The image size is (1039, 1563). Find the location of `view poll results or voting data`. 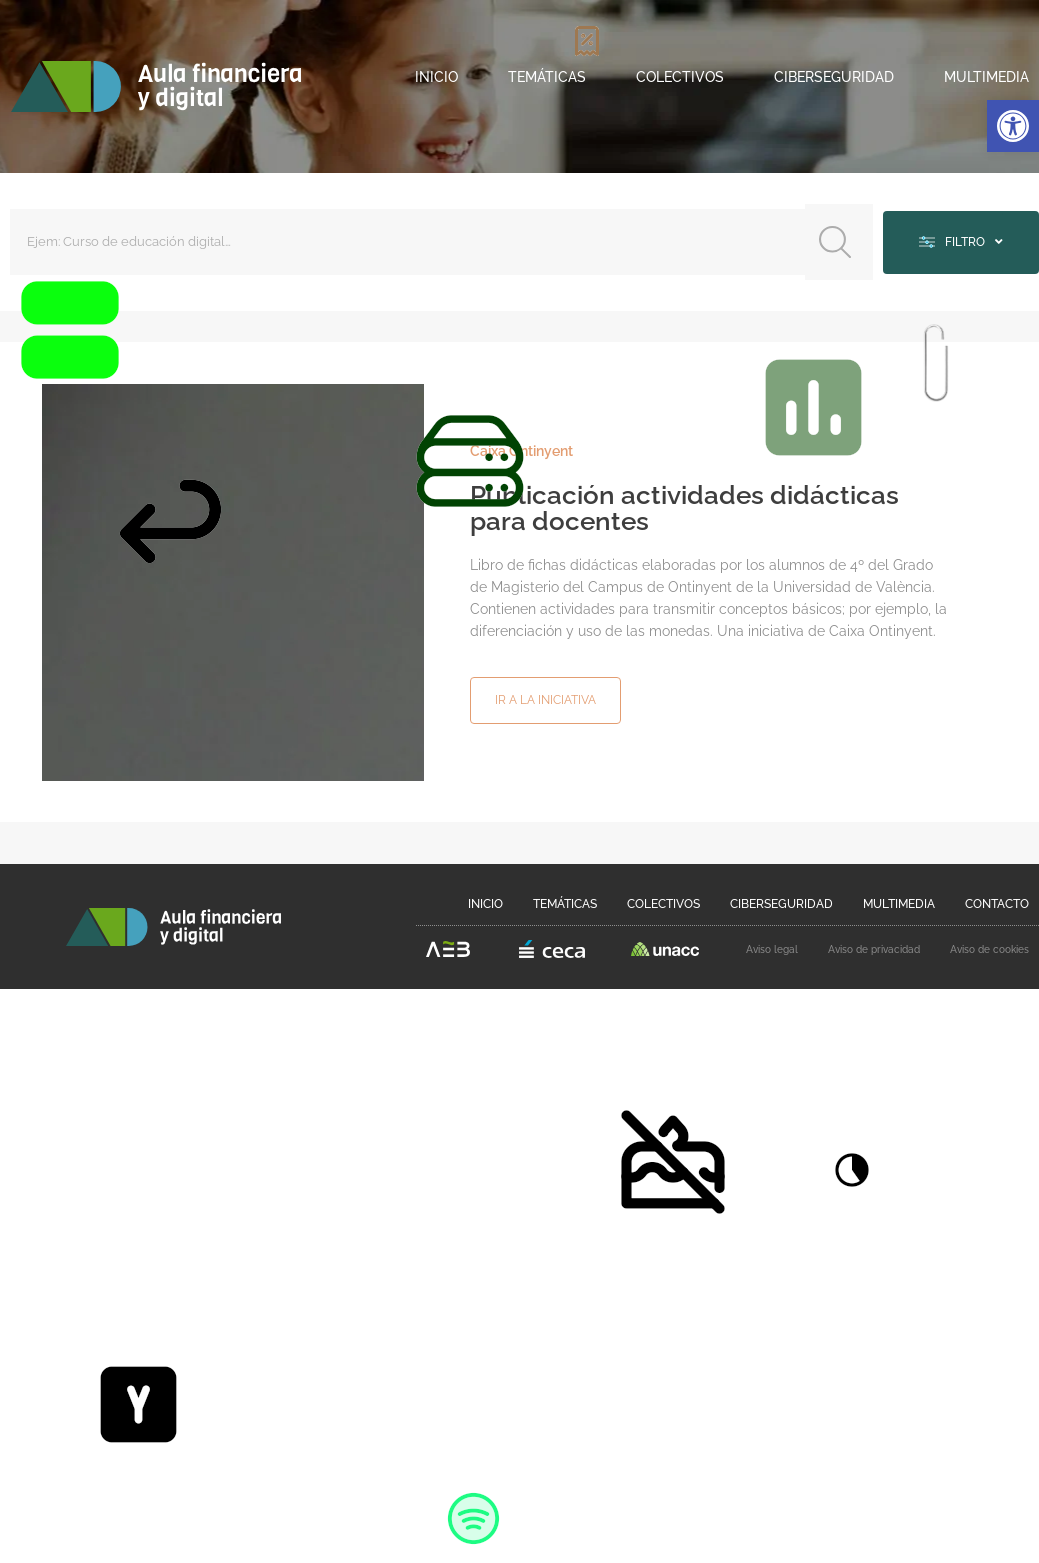

view poll results or voting data is located at coordinates (813, 407).